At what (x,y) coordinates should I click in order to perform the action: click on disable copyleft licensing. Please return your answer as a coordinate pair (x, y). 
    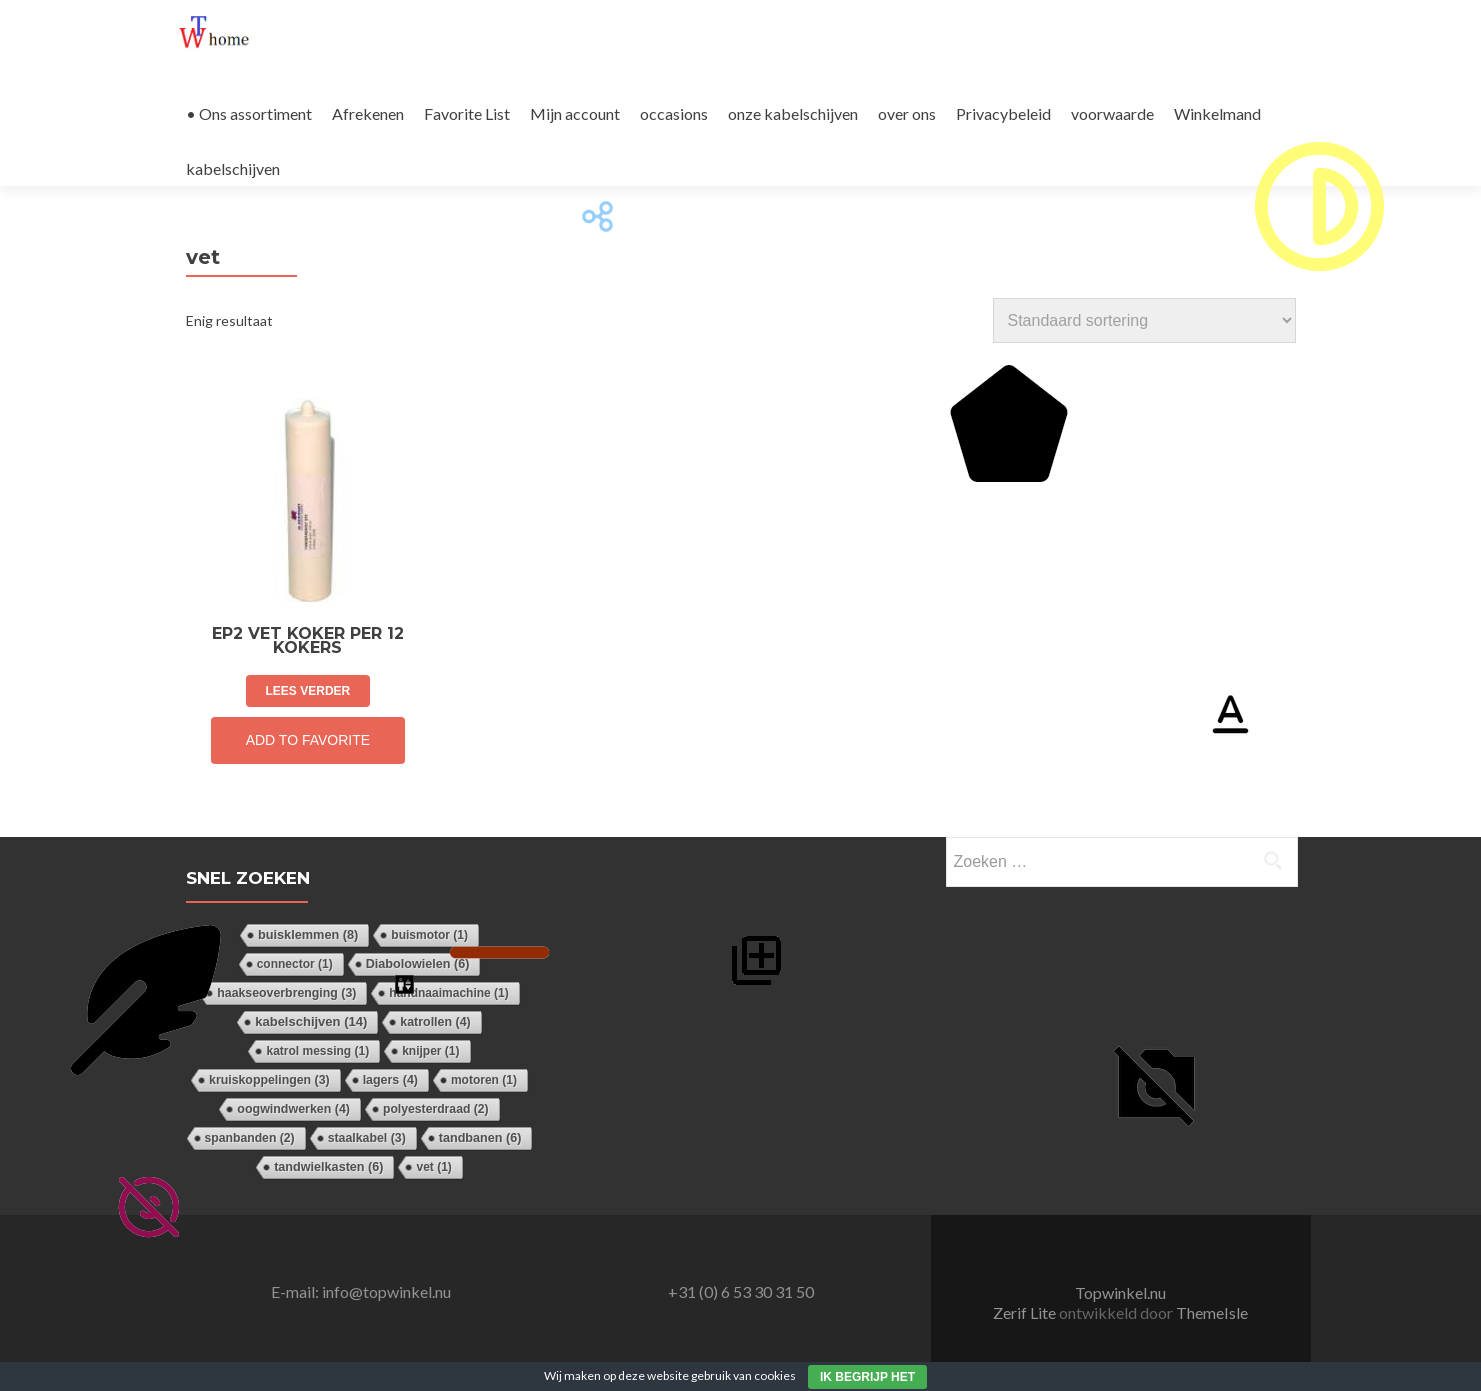
    Looking at the image, I should click on (149, 1207).